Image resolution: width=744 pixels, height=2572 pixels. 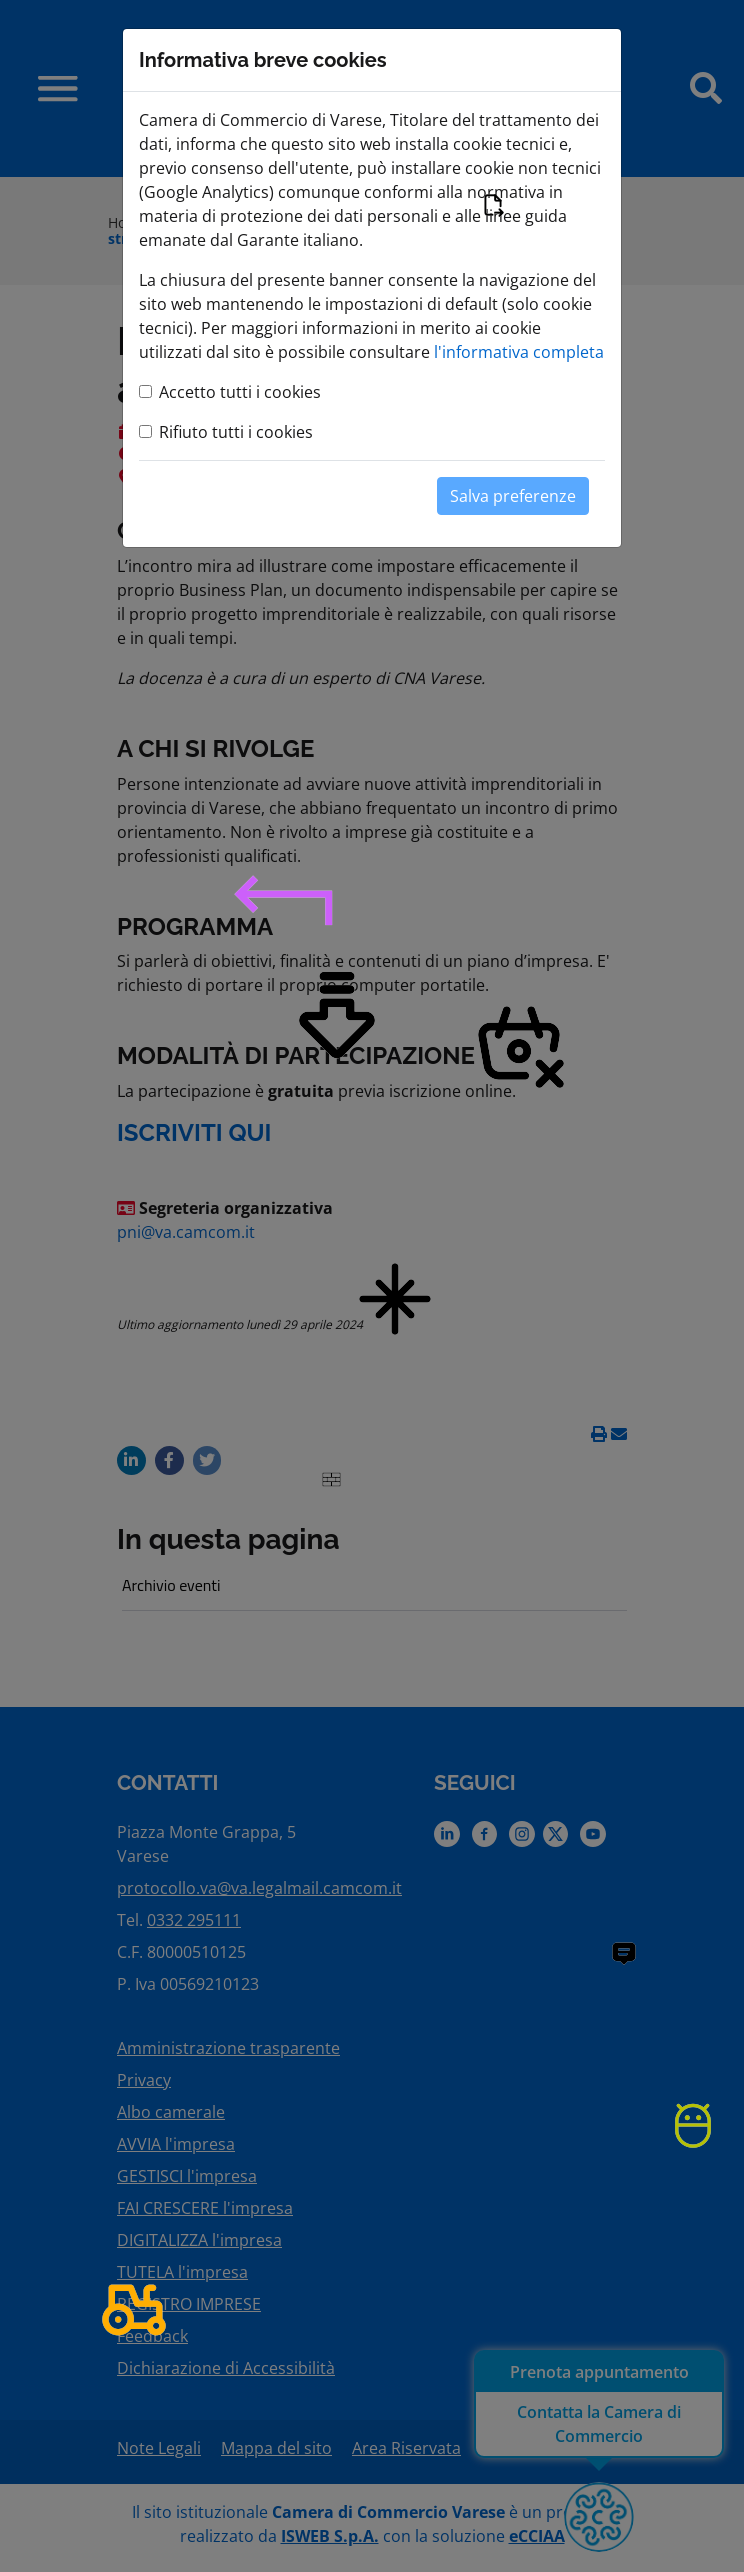 What do you see at coordinates (134, 2310) in the screenshot?
I see `access farming or agricultural features` at bounding box center [134, 2310].